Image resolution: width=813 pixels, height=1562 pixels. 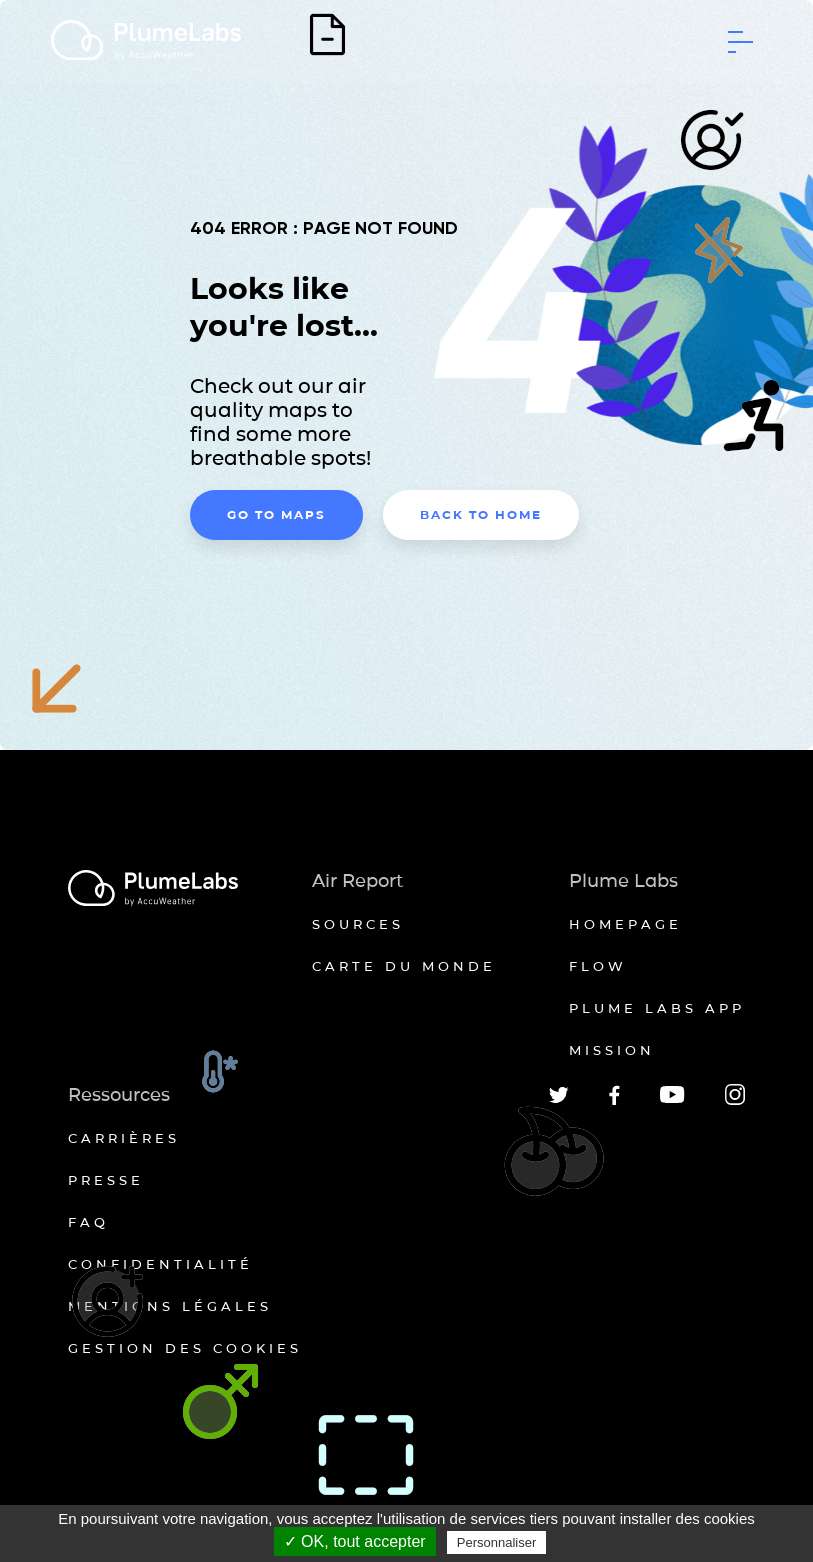 I want to click on indicates low temperature or cold conditions, so click(x=216, y=1071).